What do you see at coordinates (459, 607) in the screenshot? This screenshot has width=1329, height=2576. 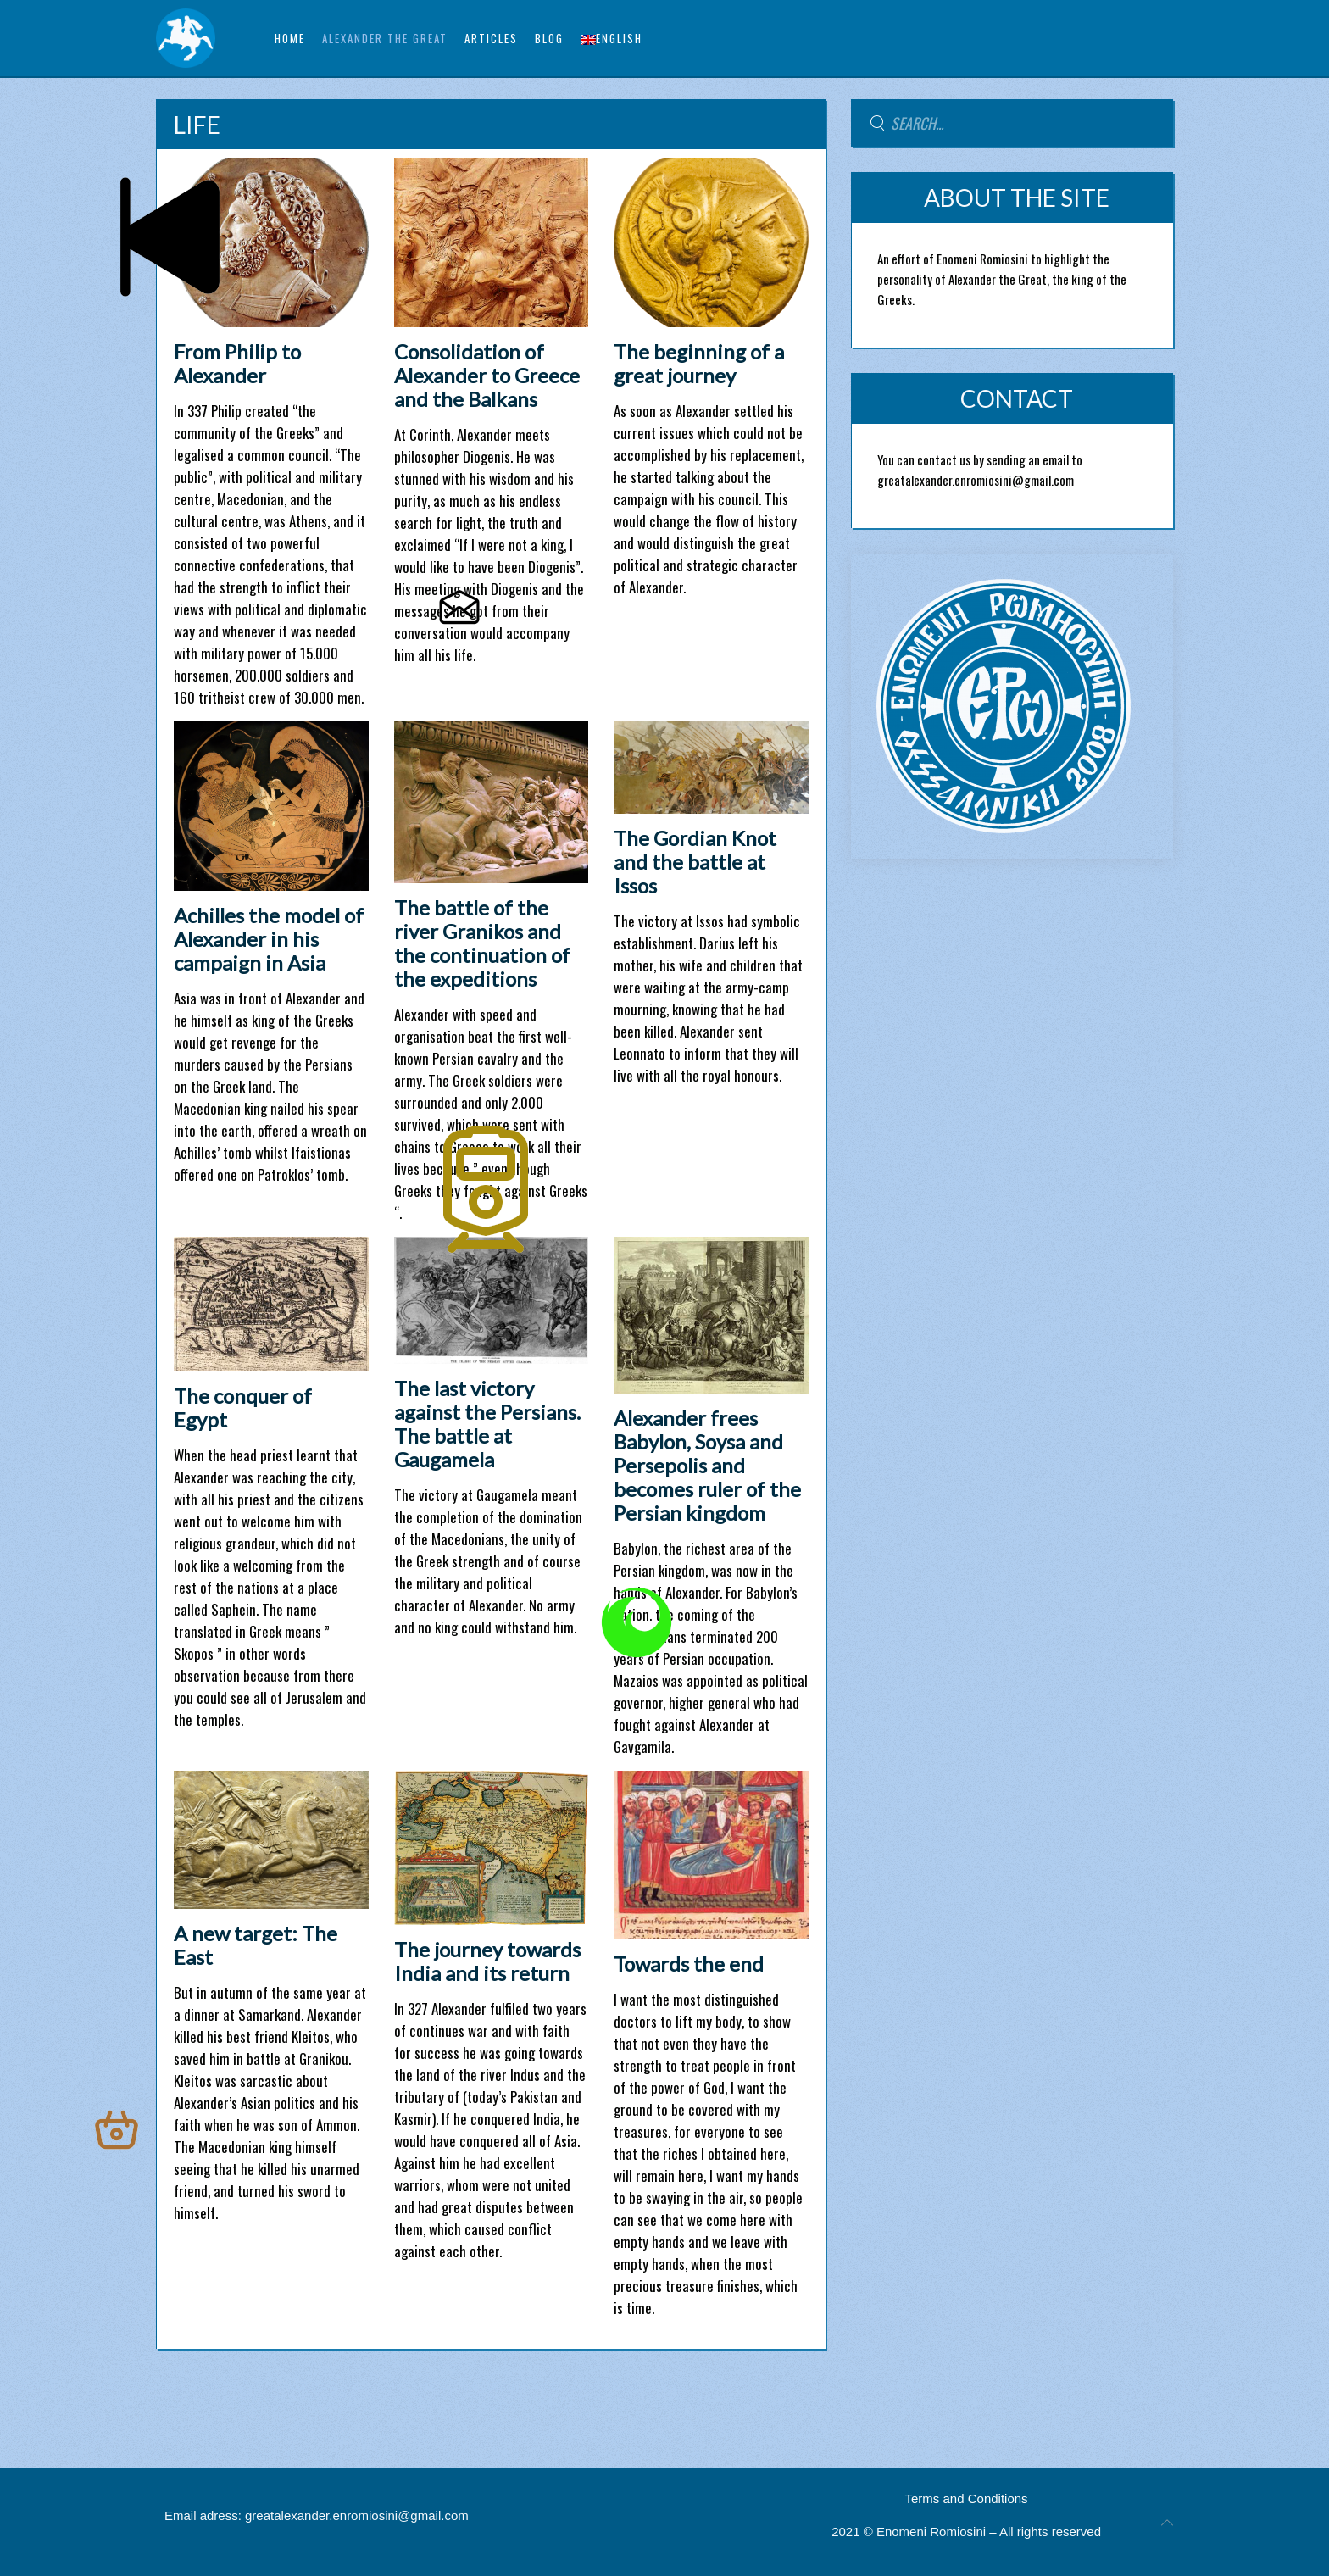 I see `view an opened or read email` at bounding box center [459, 607].